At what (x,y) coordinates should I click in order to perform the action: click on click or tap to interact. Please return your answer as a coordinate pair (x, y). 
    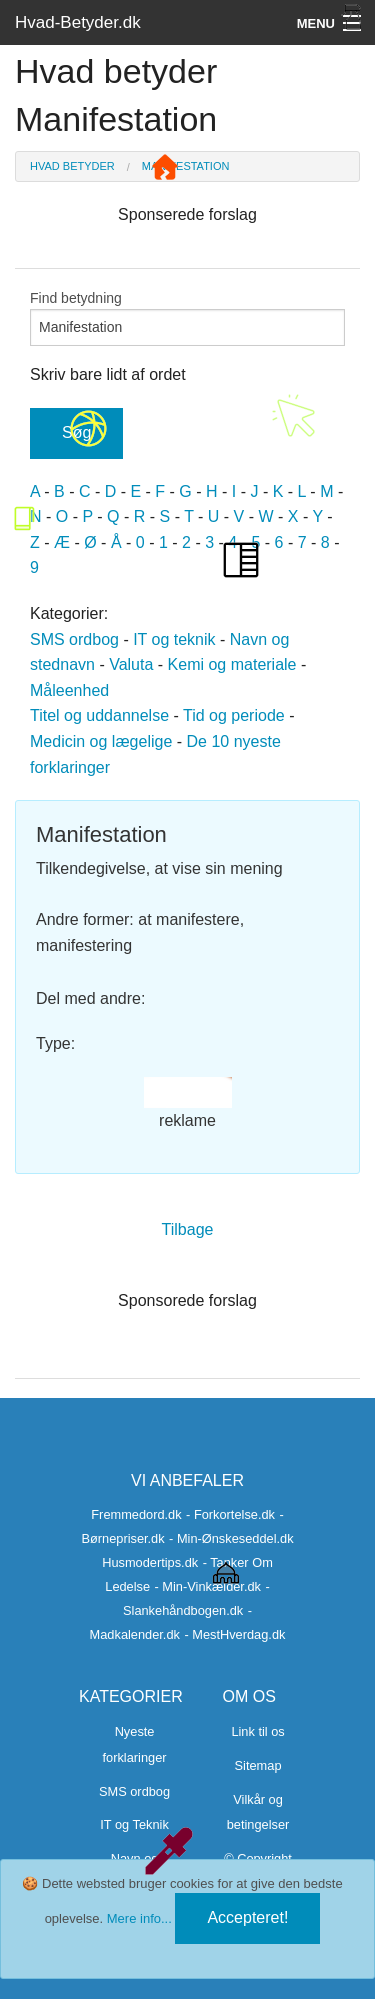
    Looking at the image, I should click on (296, 418).